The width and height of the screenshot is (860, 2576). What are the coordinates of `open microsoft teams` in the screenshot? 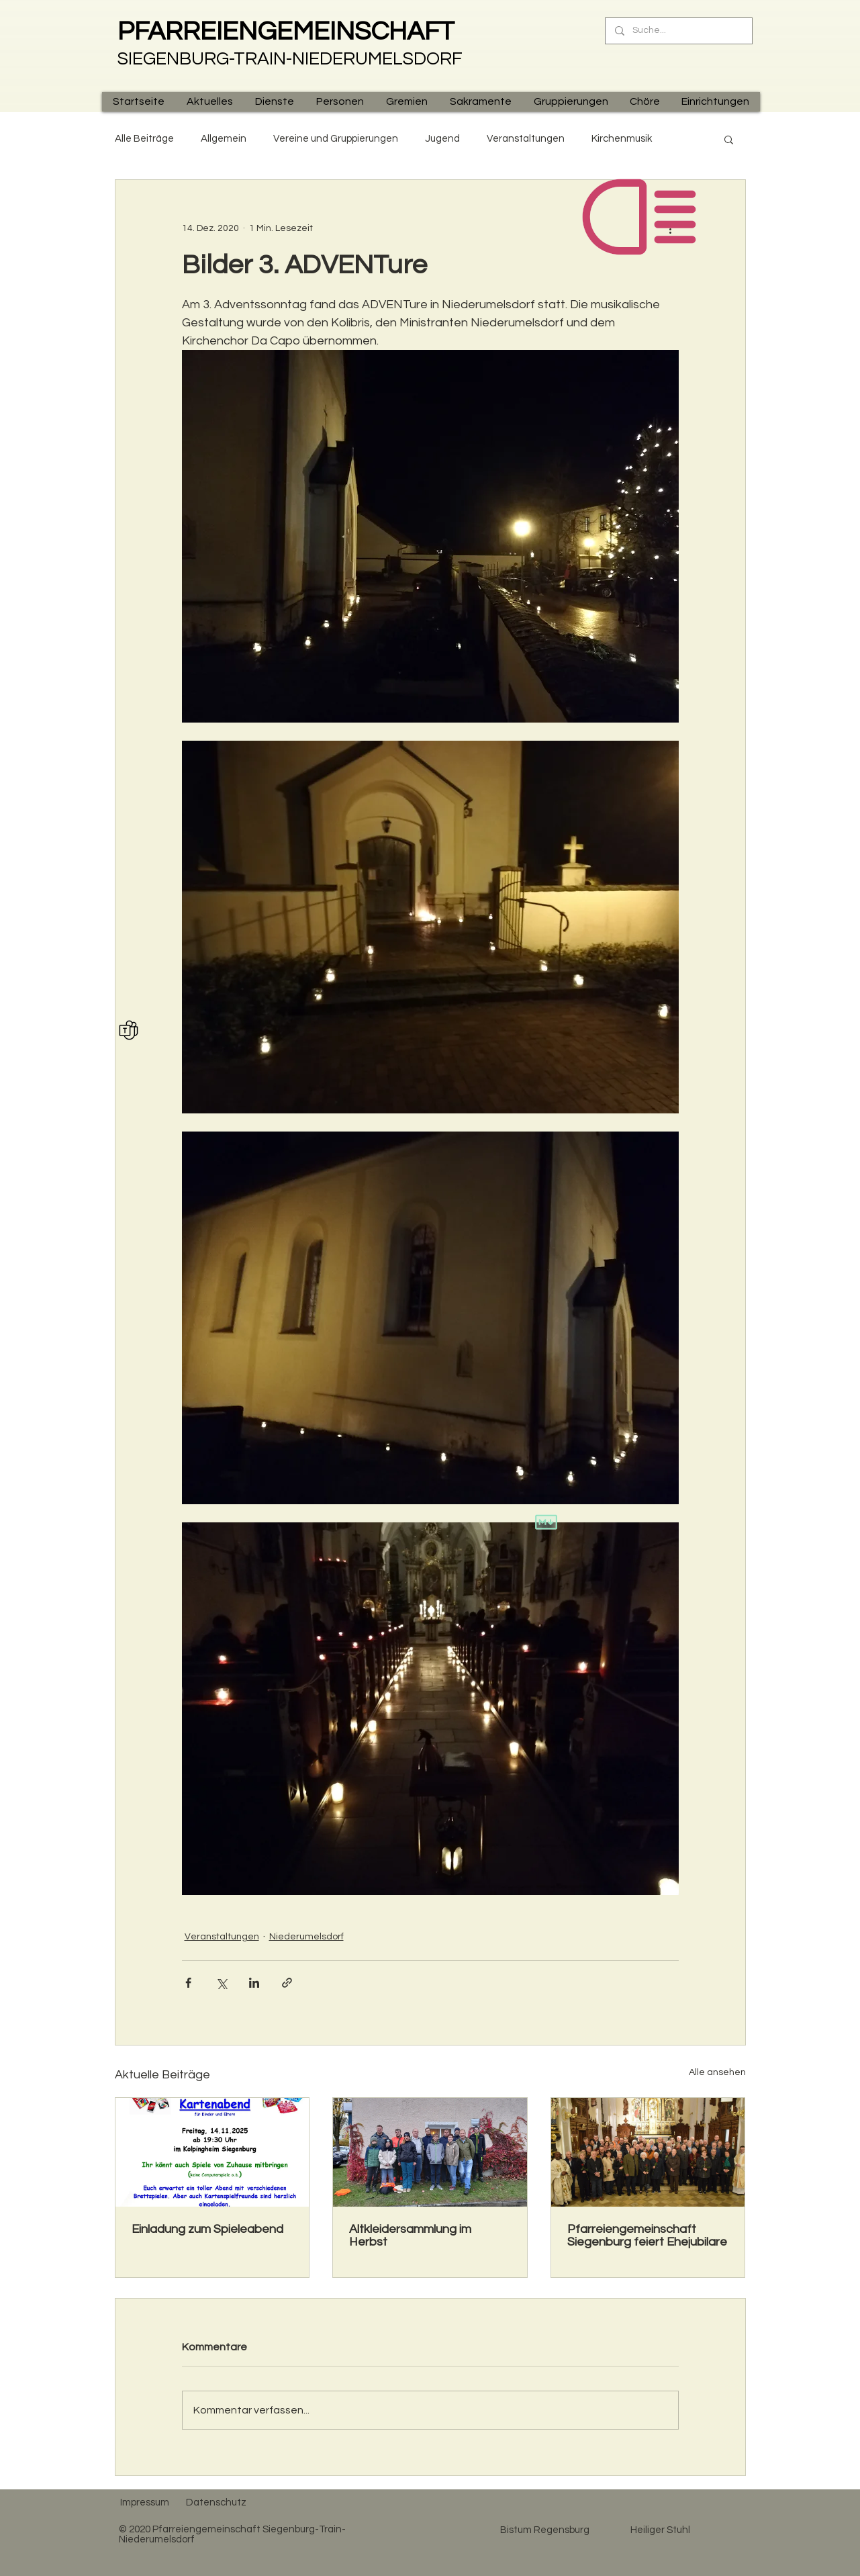 It's located at (128, 1030).